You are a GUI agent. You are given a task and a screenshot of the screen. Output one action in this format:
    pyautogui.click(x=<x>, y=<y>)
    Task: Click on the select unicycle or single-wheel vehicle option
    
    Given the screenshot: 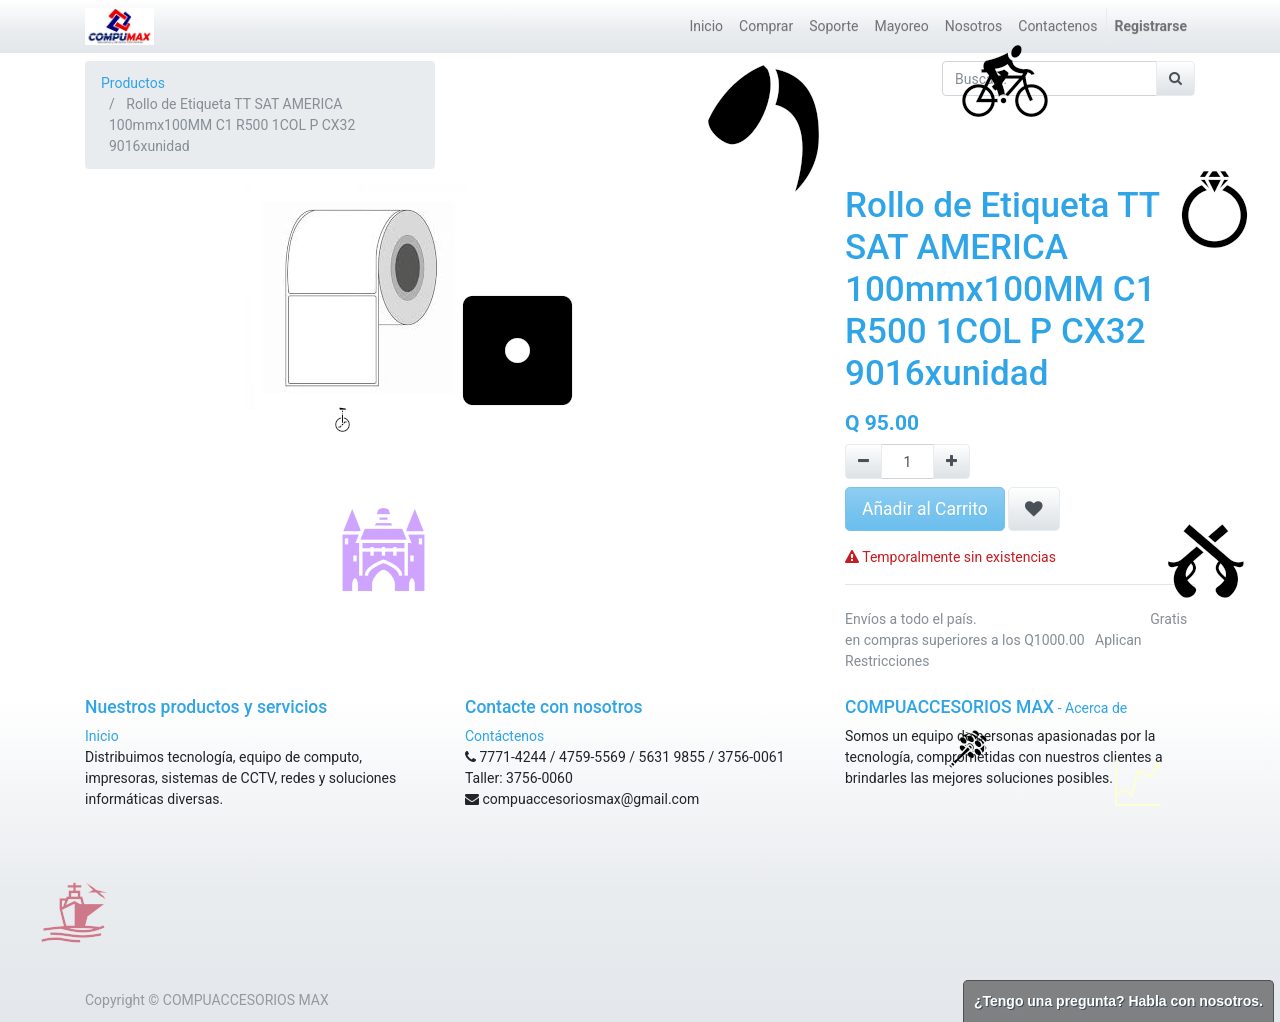 What is the action you would take?
    pyautogui.click(x=342, y=419)
    